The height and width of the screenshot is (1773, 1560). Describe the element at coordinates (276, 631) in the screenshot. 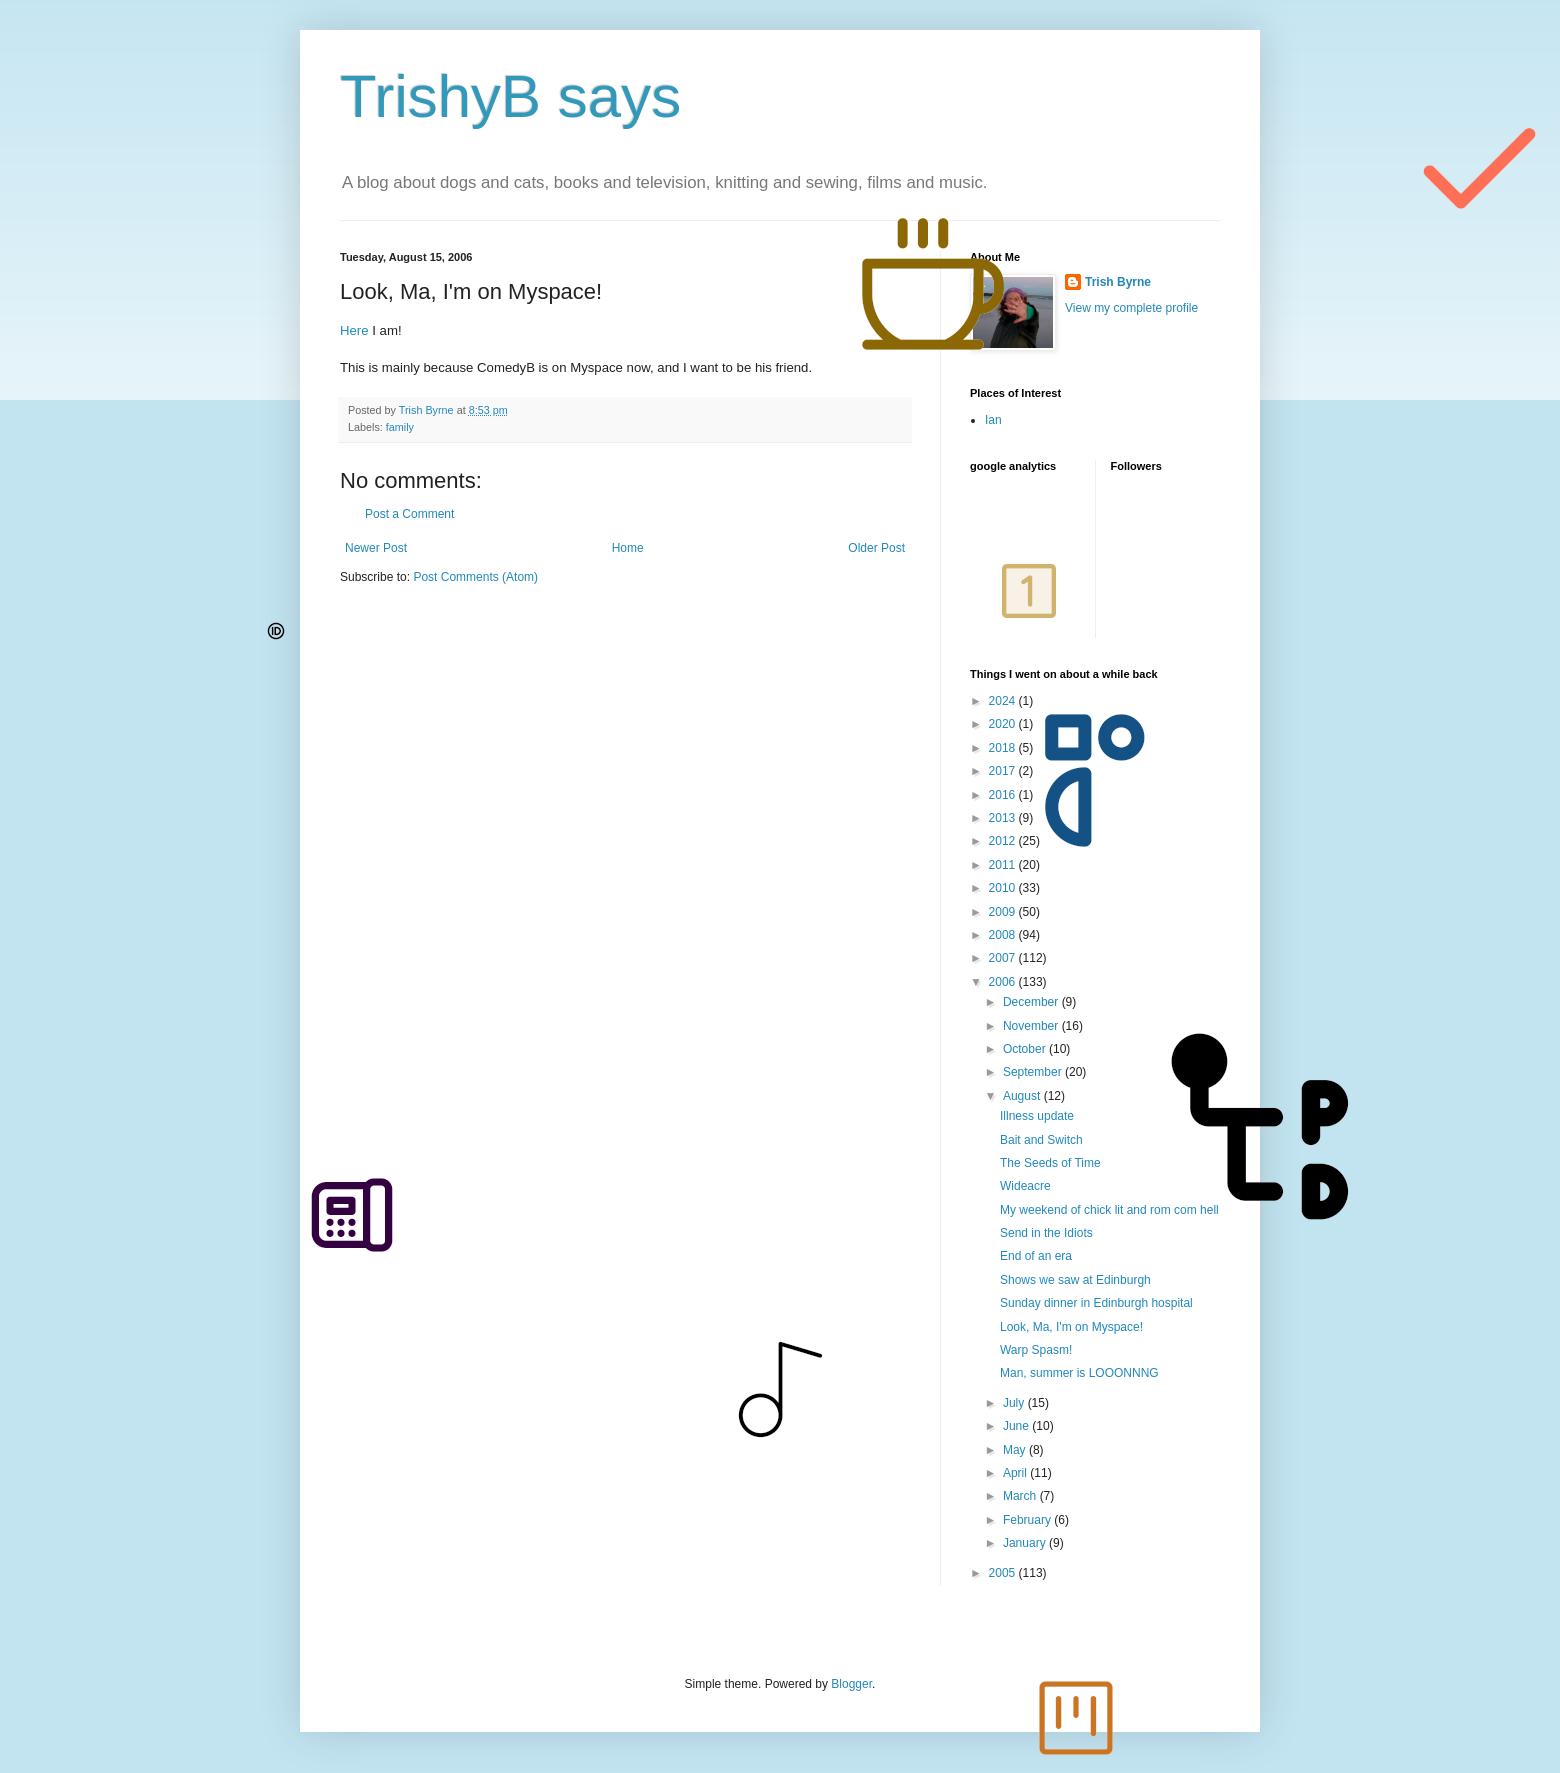

I see `connect to Pushbullet services` at that location.